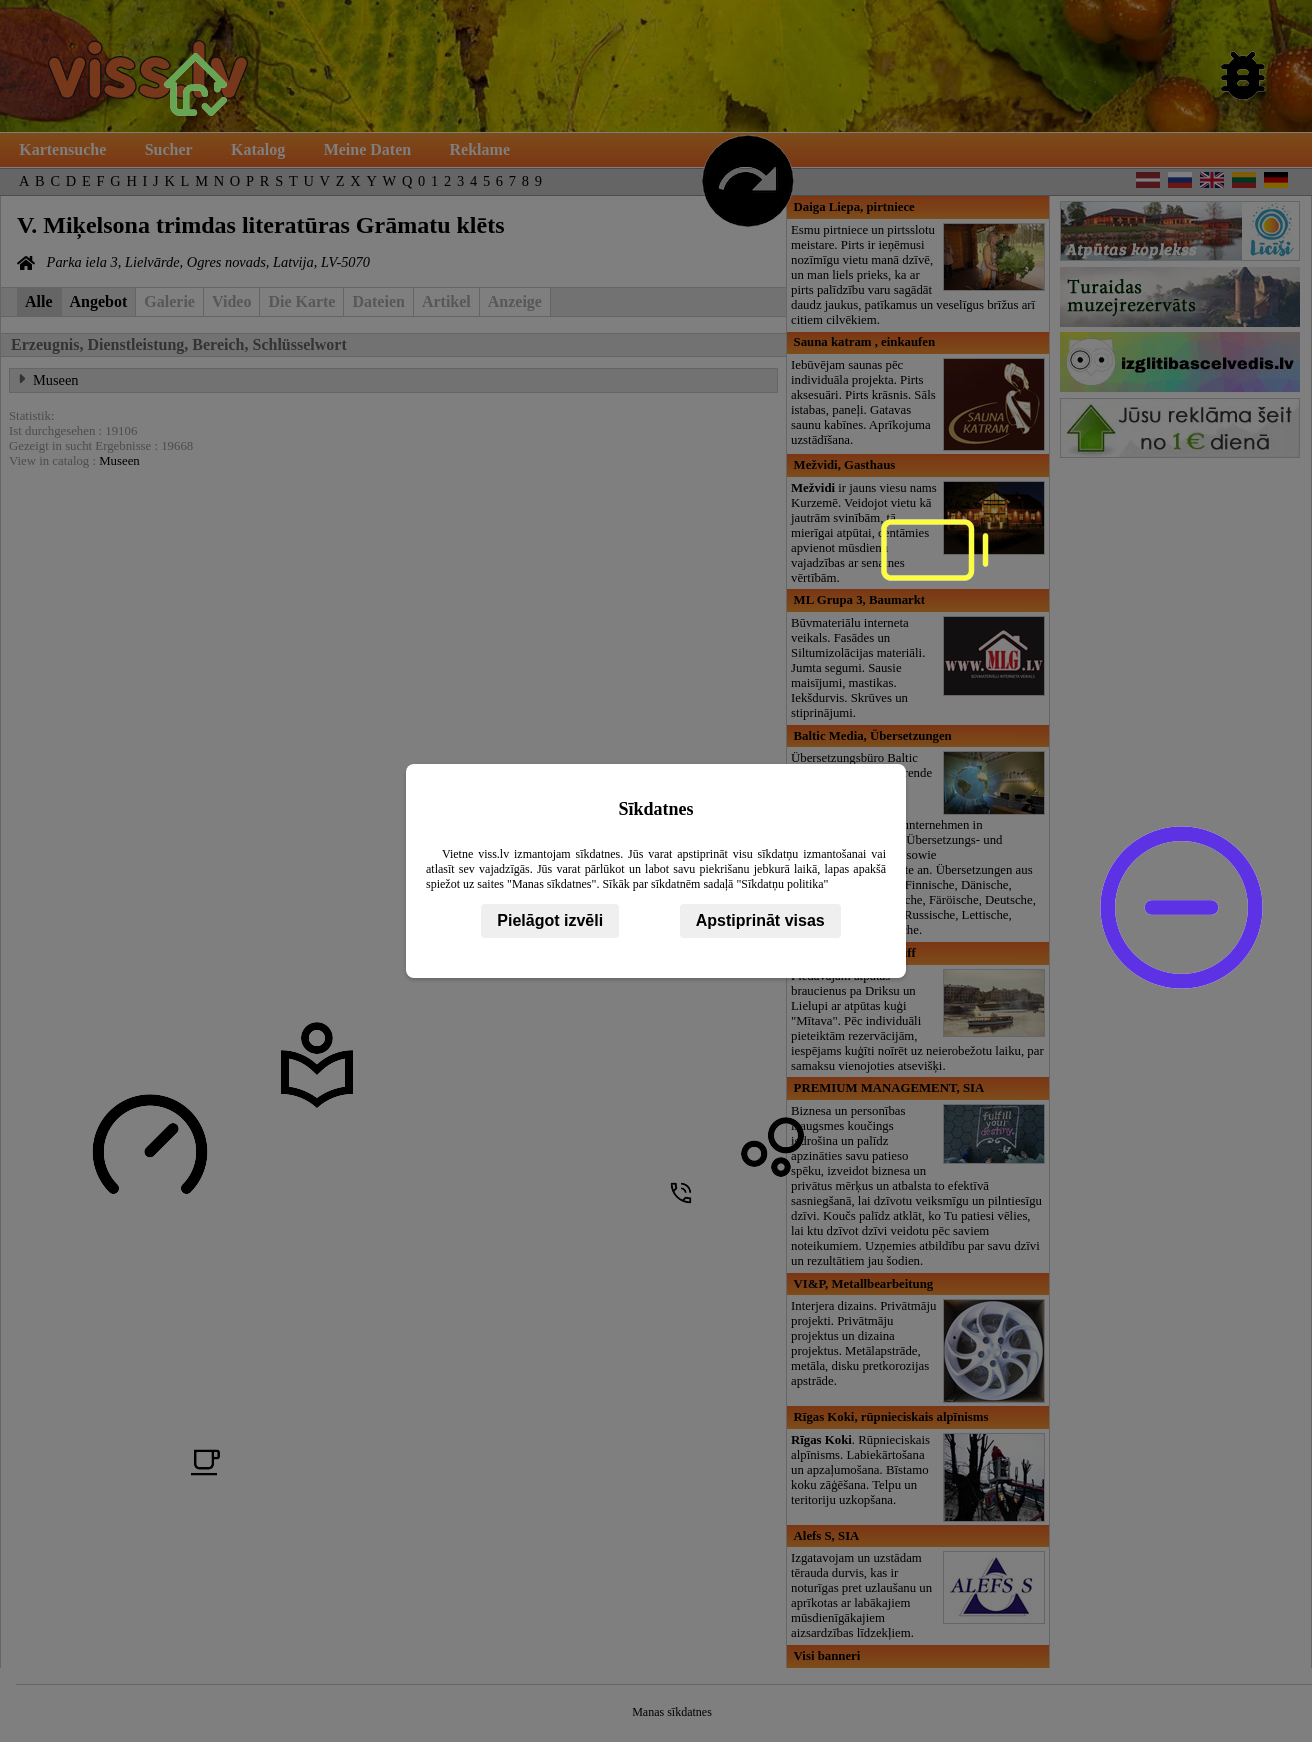 The width and height of the screenshot is (1312, 1742). Describe the element at coordinates (317, 1066) in the screenshot. I see `access local library services` at that location.